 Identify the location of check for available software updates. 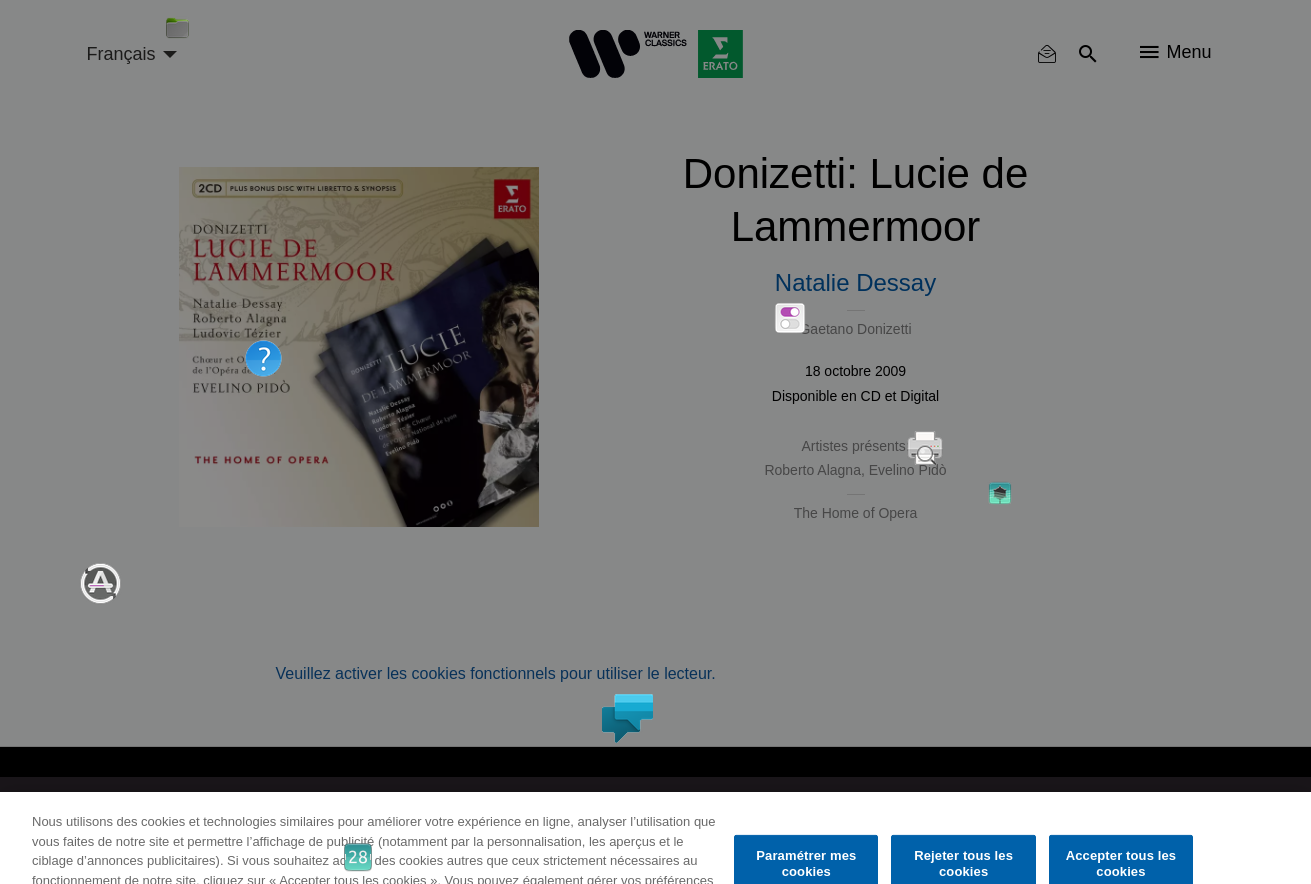
(100, 583).